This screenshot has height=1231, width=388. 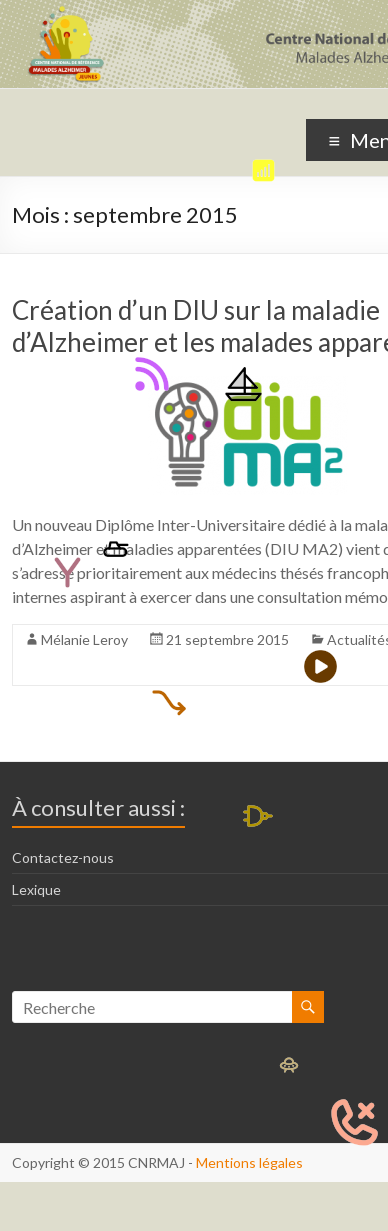 I want to click on view analytics dashboard, so click(x=263, y=170).